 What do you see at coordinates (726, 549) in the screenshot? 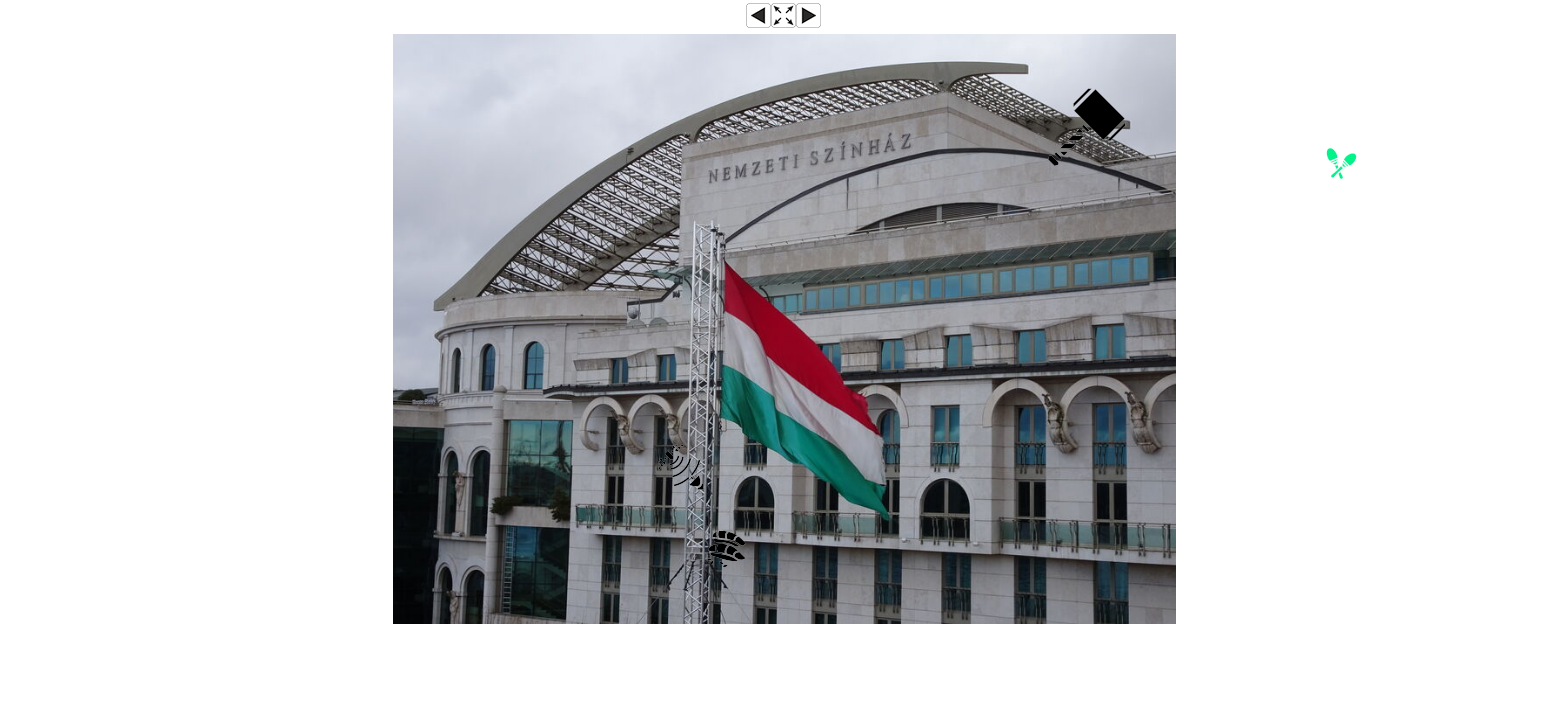
I see `browse sushi or Japanese food options` at bounding box center [726, 549].